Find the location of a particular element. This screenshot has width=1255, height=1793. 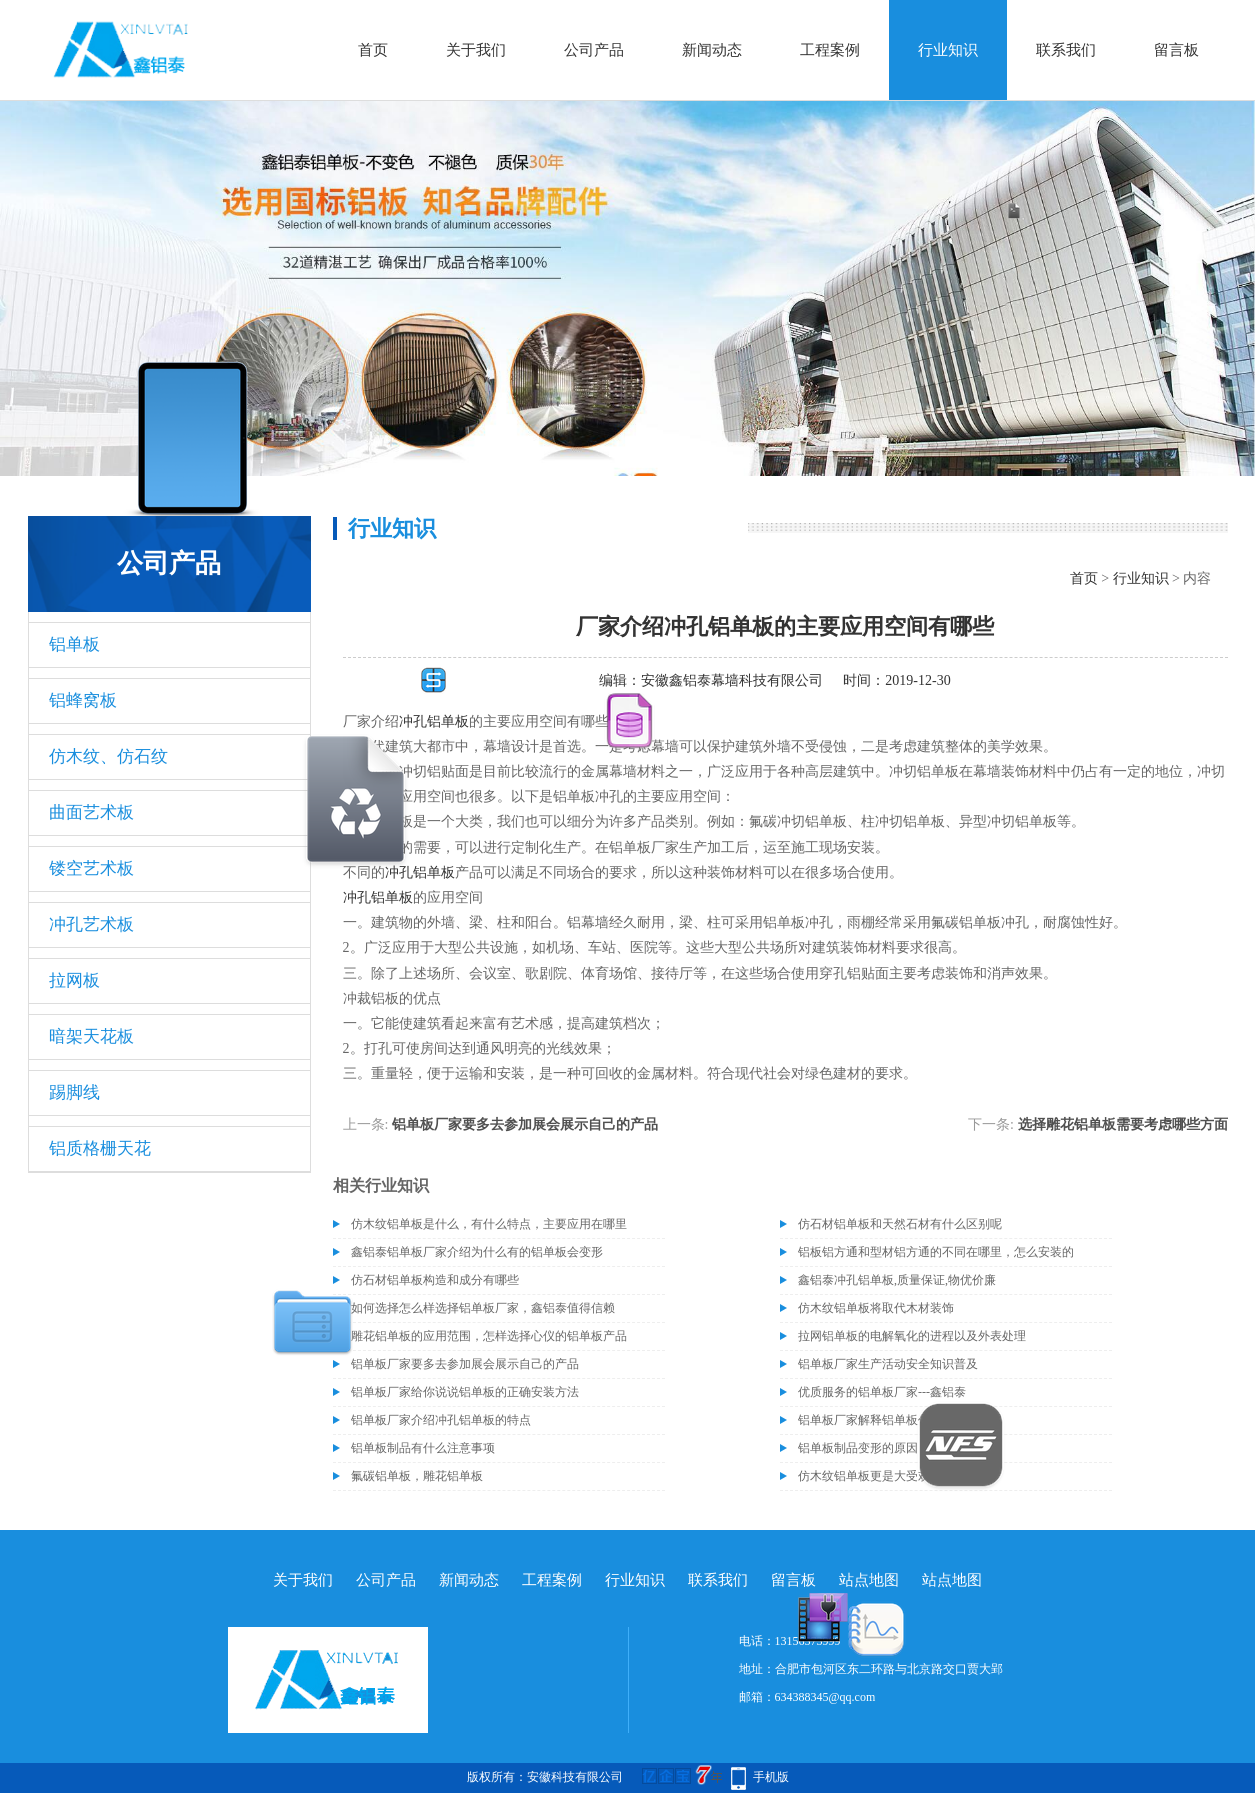

access network-attached storage folder is located at coordinates (312, 1321).